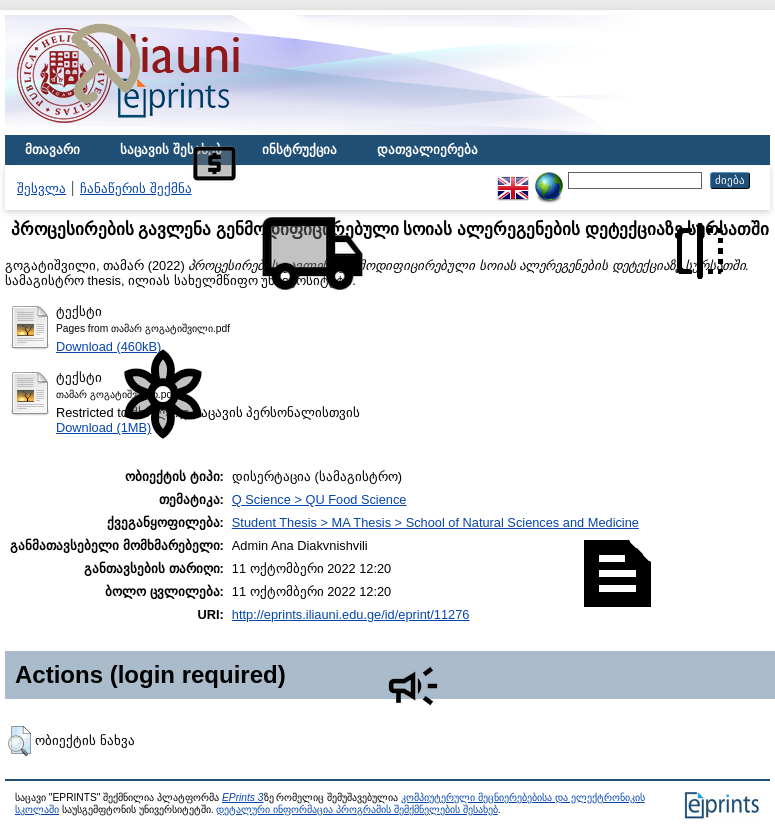 Image resolution: width=775 pixels, height=830 pixels. I want to click on track your delivery status, so click(312, 253).